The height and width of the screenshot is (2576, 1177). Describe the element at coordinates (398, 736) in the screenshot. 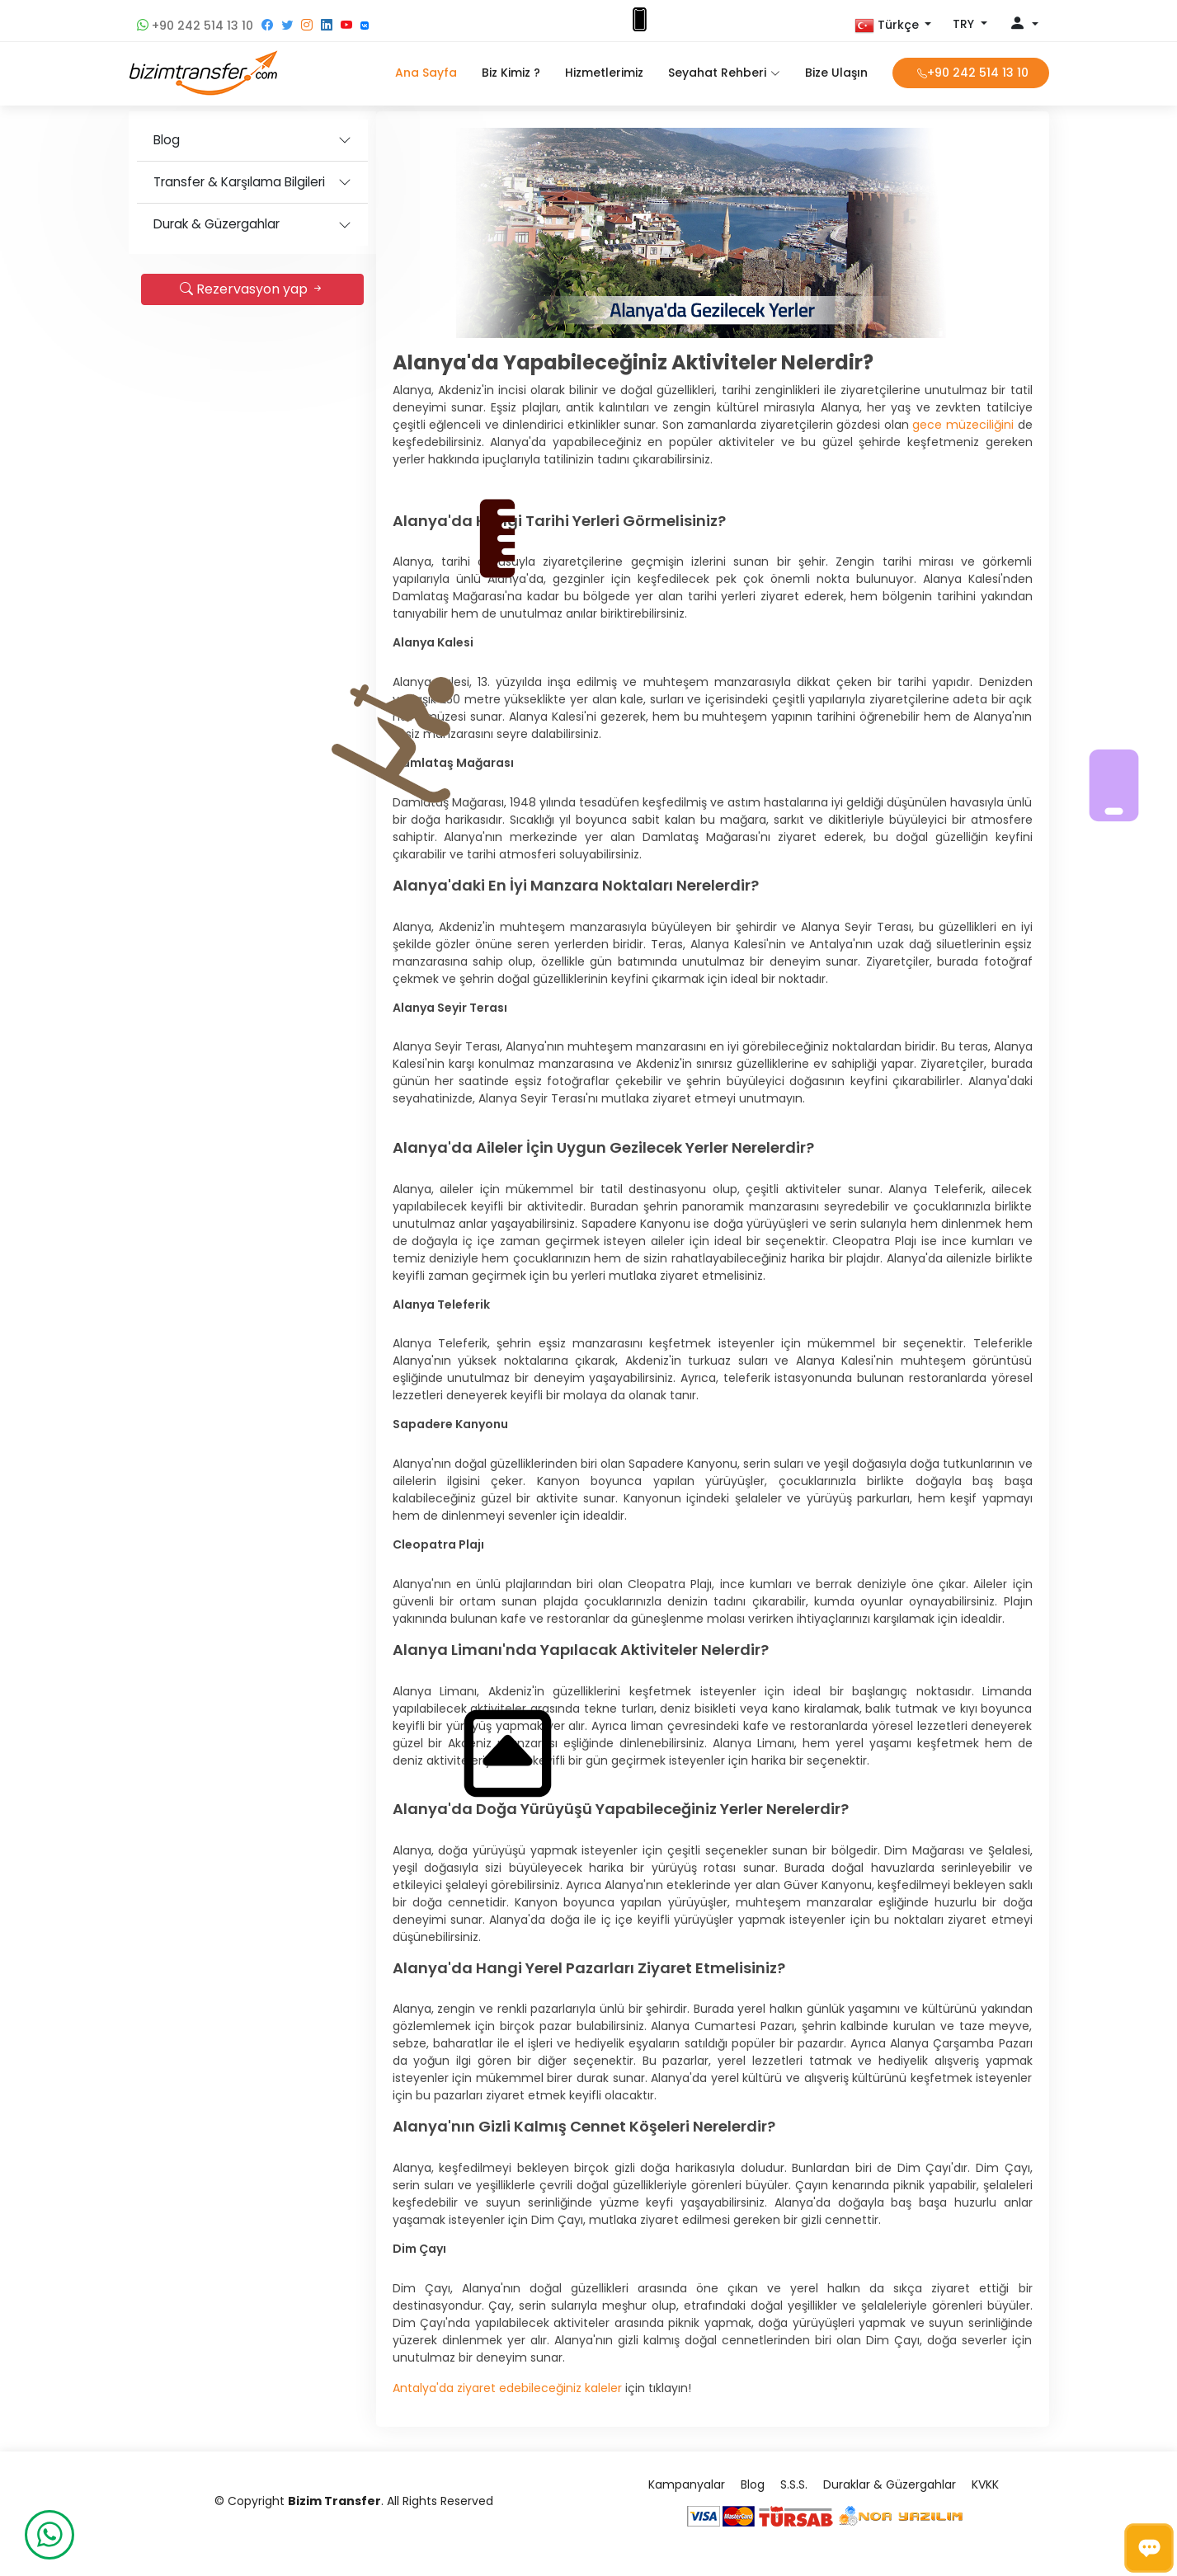

I see `access skiing or winter sports information` at that location.